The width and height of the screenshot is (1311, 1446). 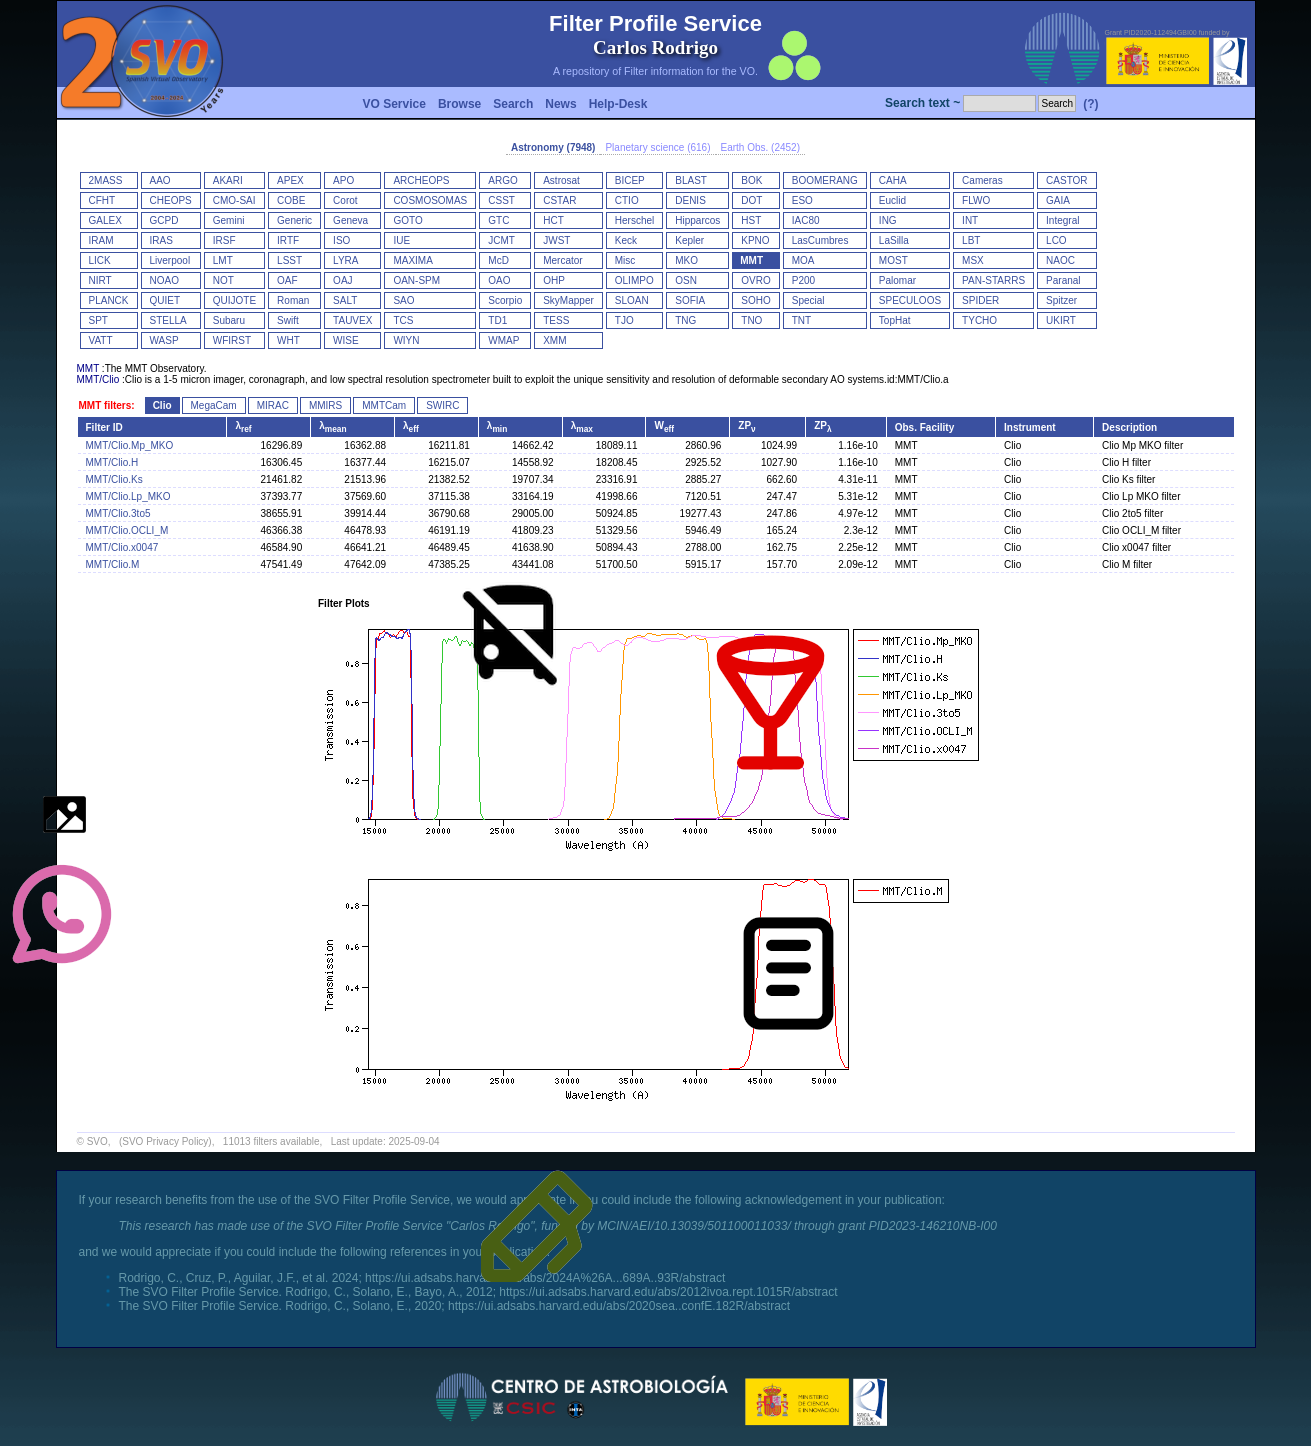 I want to click on edit or modify content, so click(x=534, y=1228).